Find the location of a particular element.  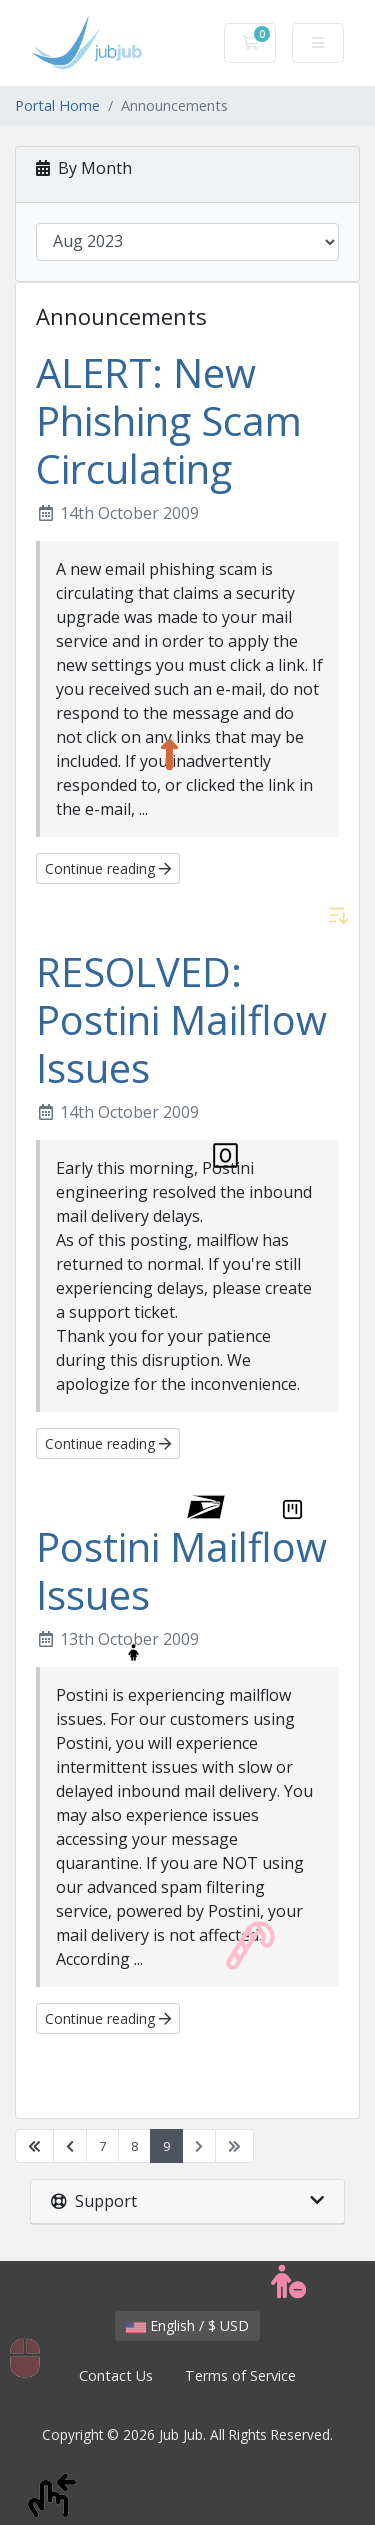

remove a person from a group or list is located at coordinates (287, 2281).